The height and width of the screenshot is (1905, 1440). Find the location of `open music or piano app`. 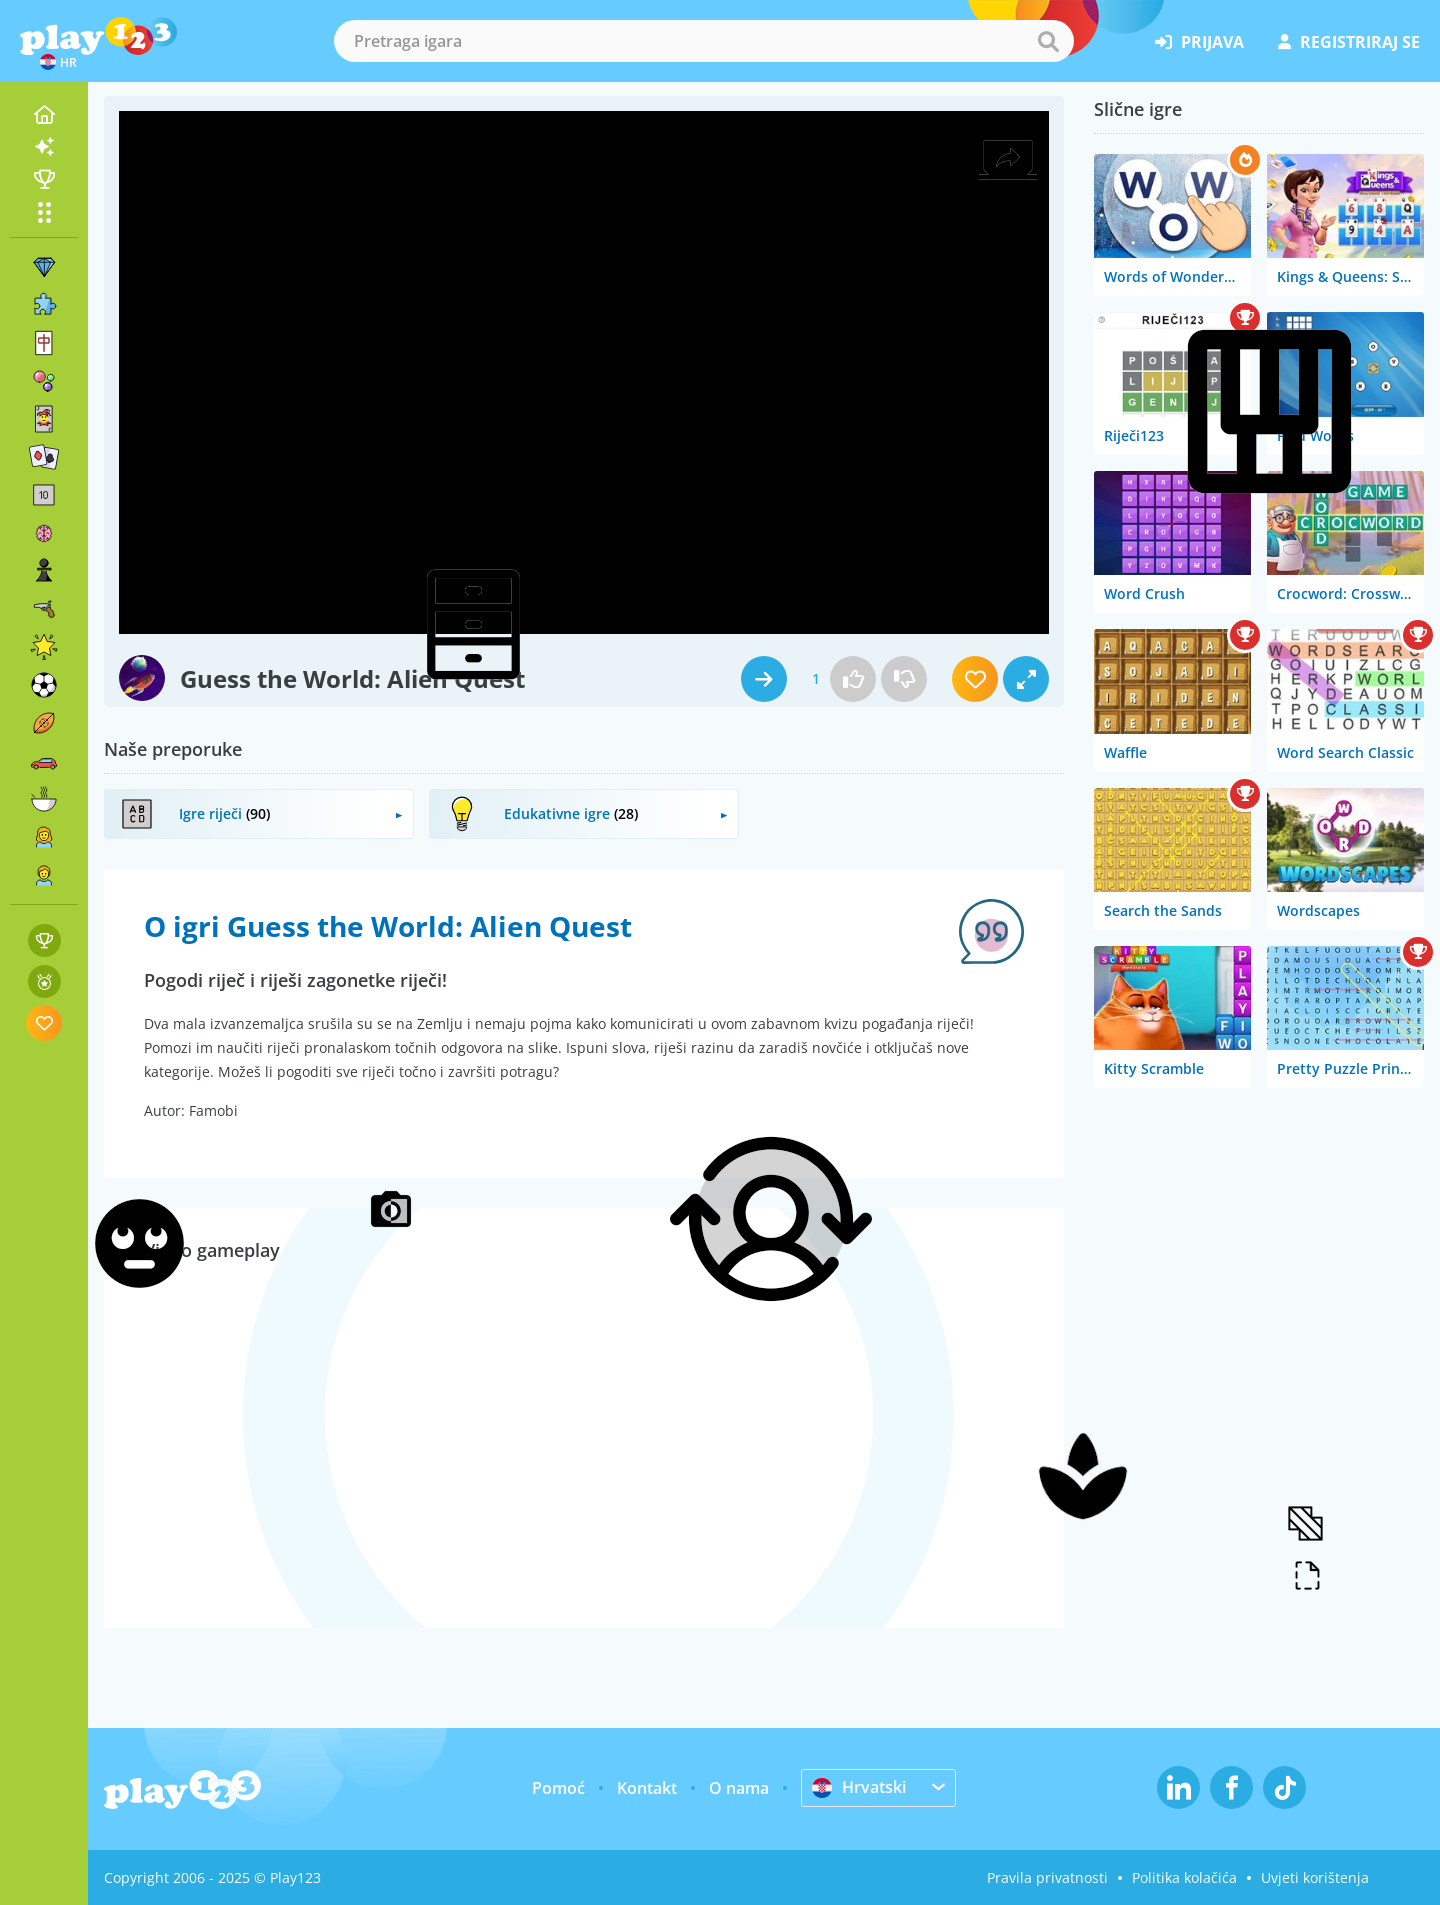

open music or piano app is located at coordinates (1269, 411).